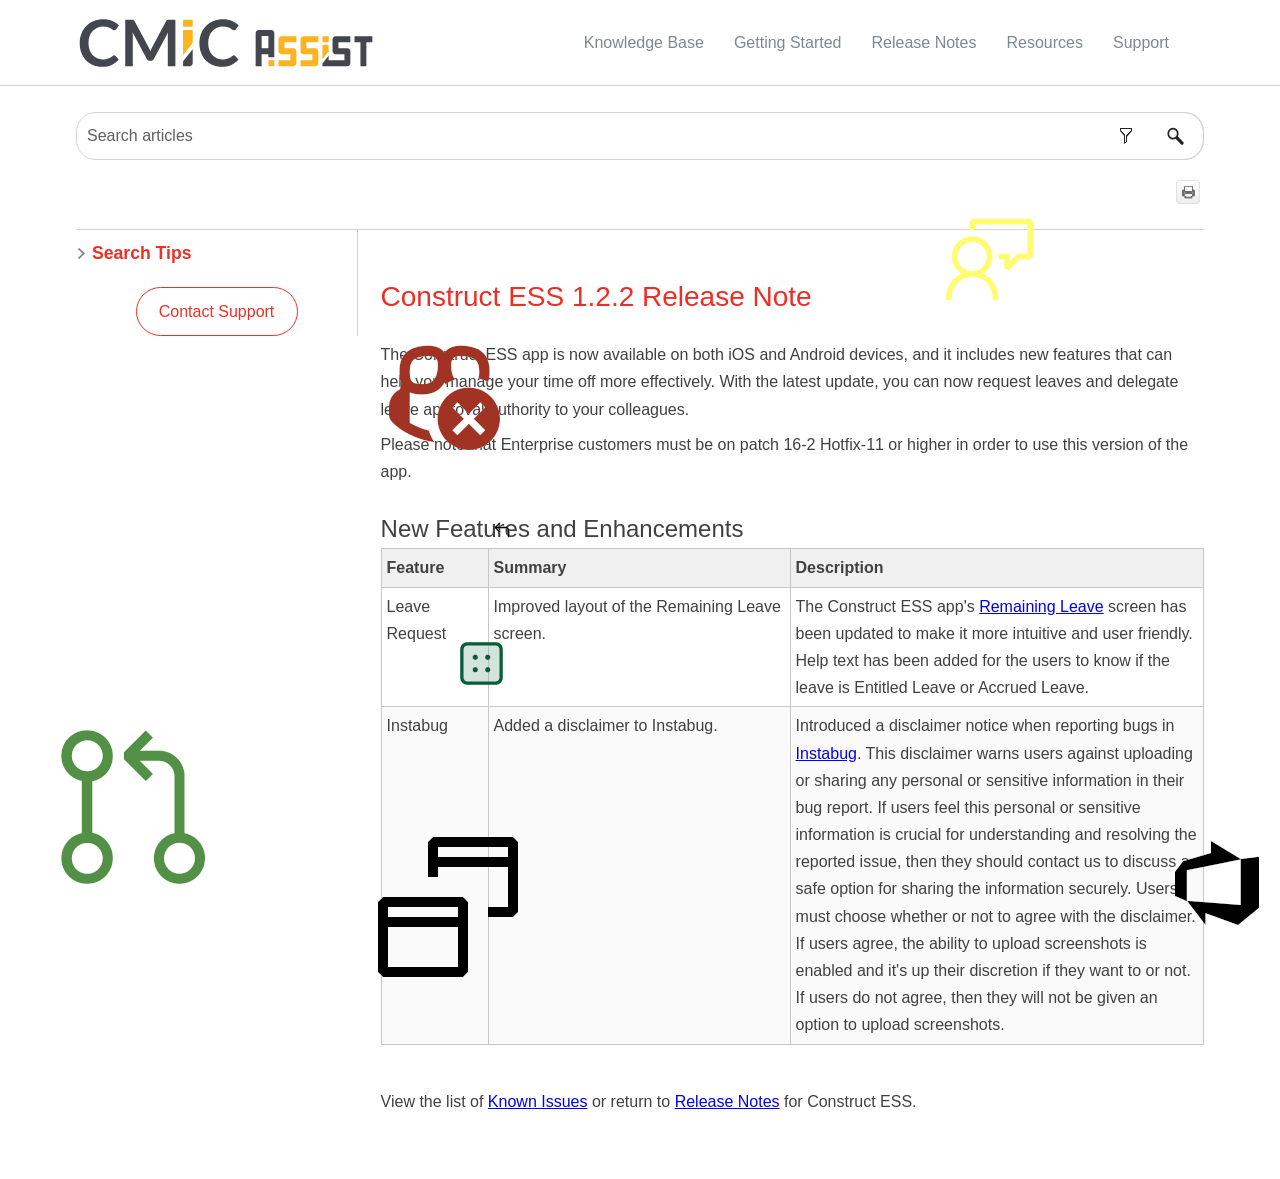  Describe the element at coordinates (992, 259) in the screenshot. I see `submit feedback or comments` at that location.